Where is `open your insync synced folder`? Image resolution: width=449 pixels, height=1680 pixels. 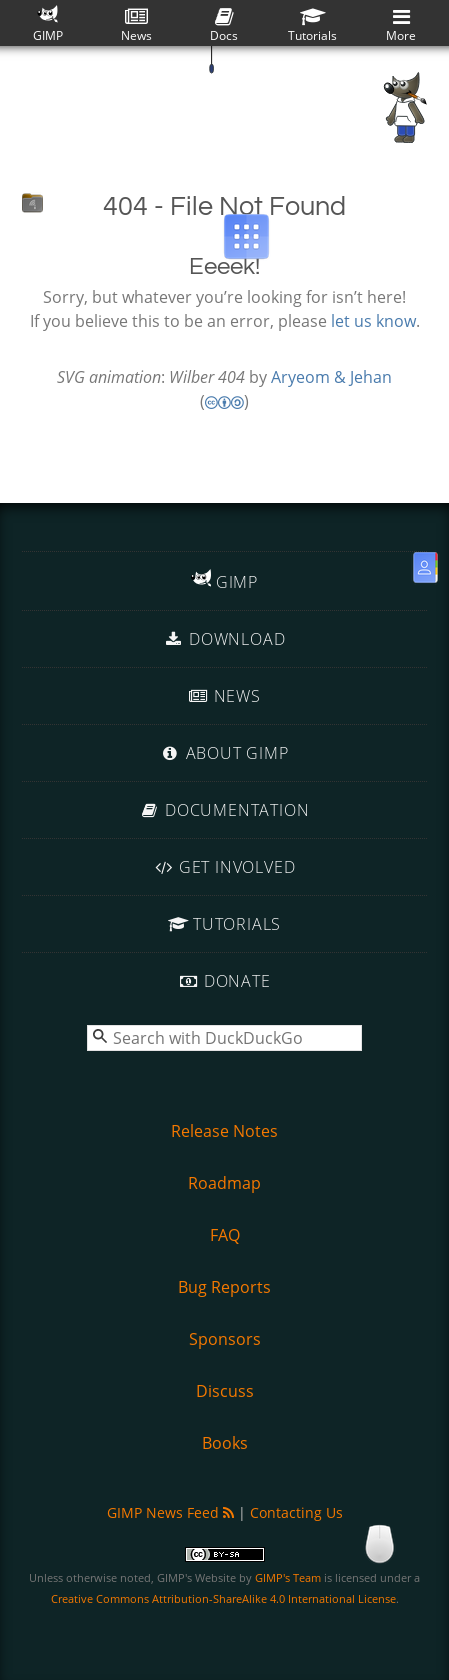 open your insync synced folder is located at coordinates (32, 202).